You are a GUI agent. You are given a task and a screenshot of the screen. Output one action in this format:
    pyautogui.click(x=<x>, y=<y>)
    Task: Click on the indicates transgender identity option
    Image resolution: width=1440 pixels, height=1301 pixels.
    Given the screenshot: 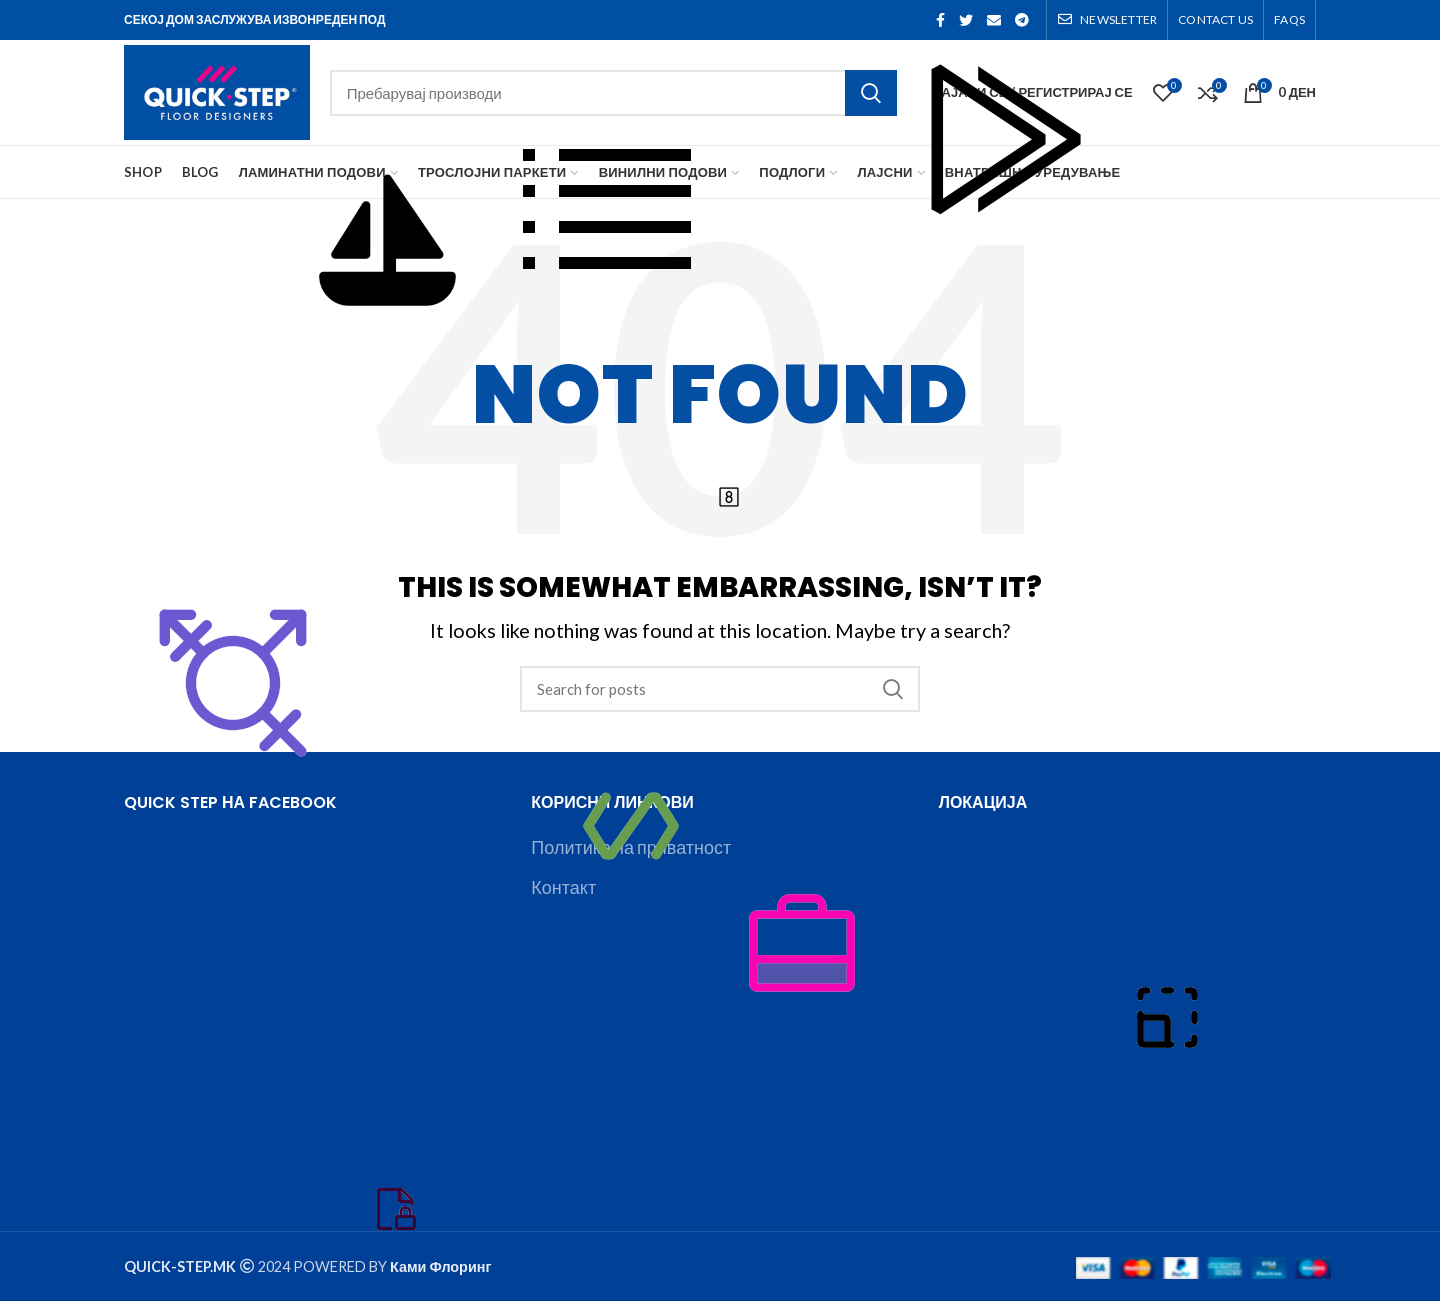 What is the action you would take?
    pyautogui.click(x=233, y=683)
    